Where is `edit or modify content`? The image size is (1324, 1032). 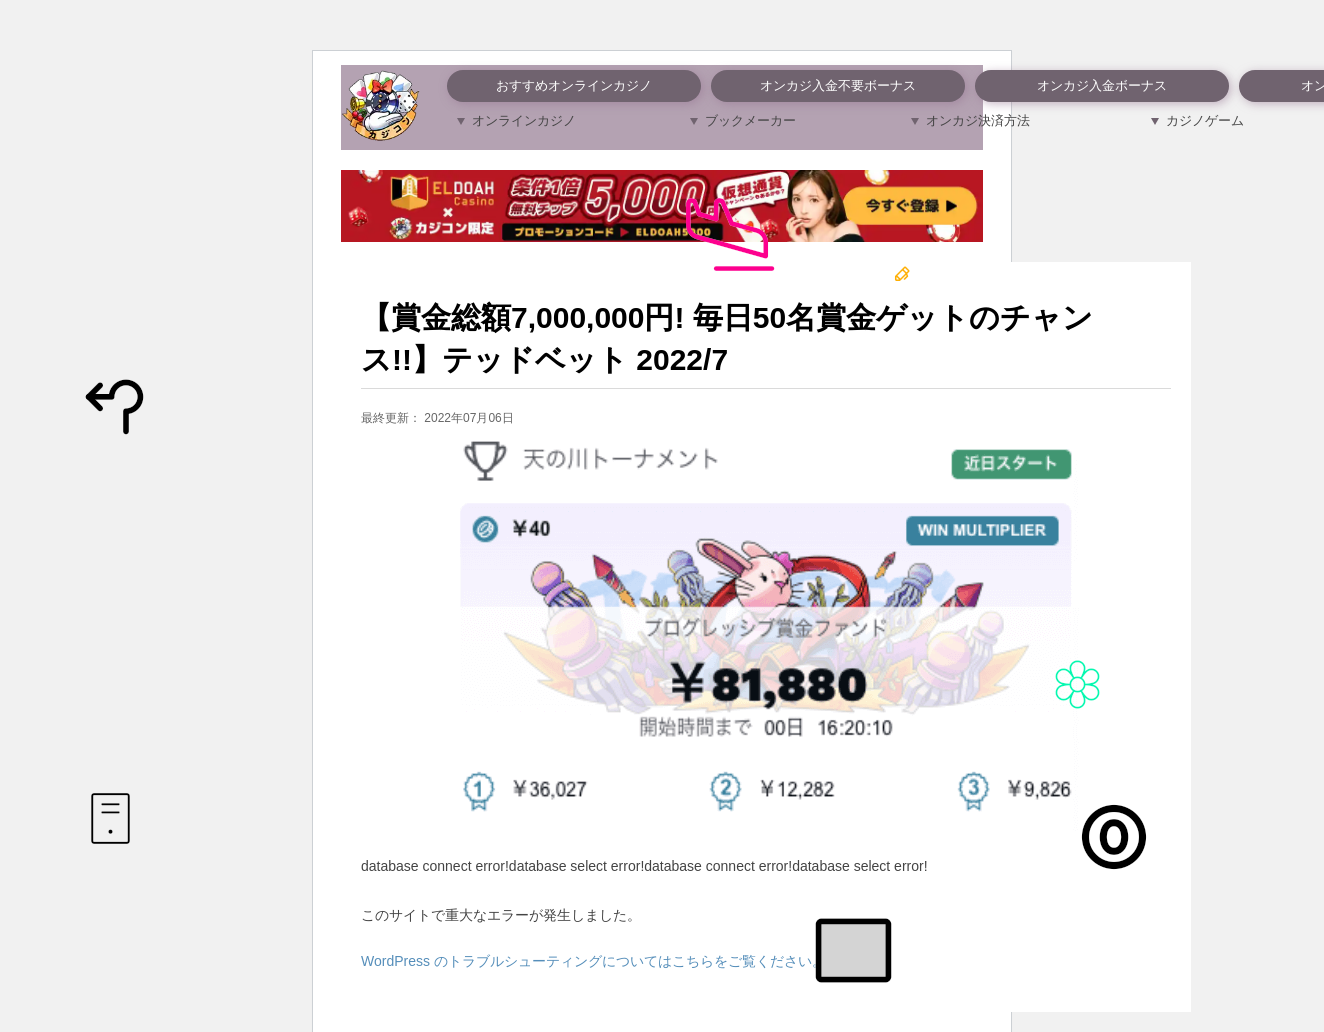 edit or modify content is located at coordinates (902, 274).